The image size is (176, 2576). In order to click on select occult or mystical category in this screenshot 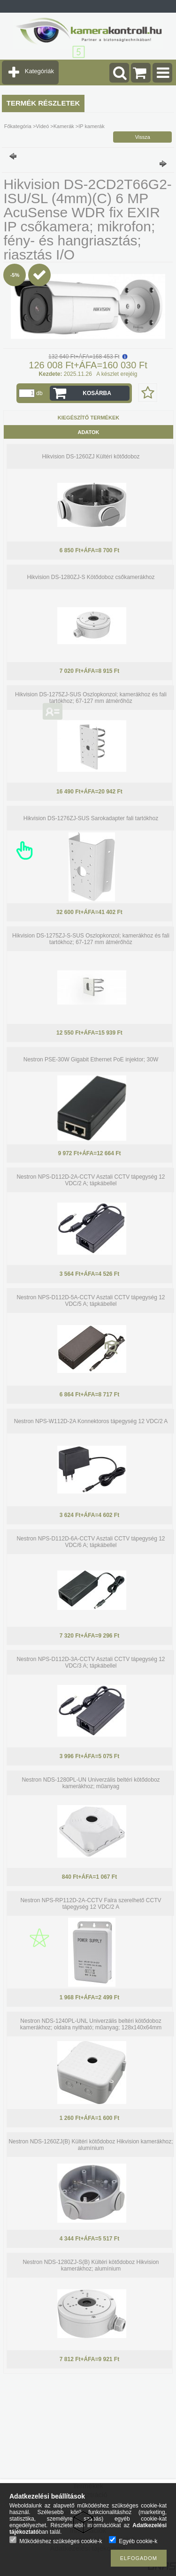, I will do `click(39, 1939)`.